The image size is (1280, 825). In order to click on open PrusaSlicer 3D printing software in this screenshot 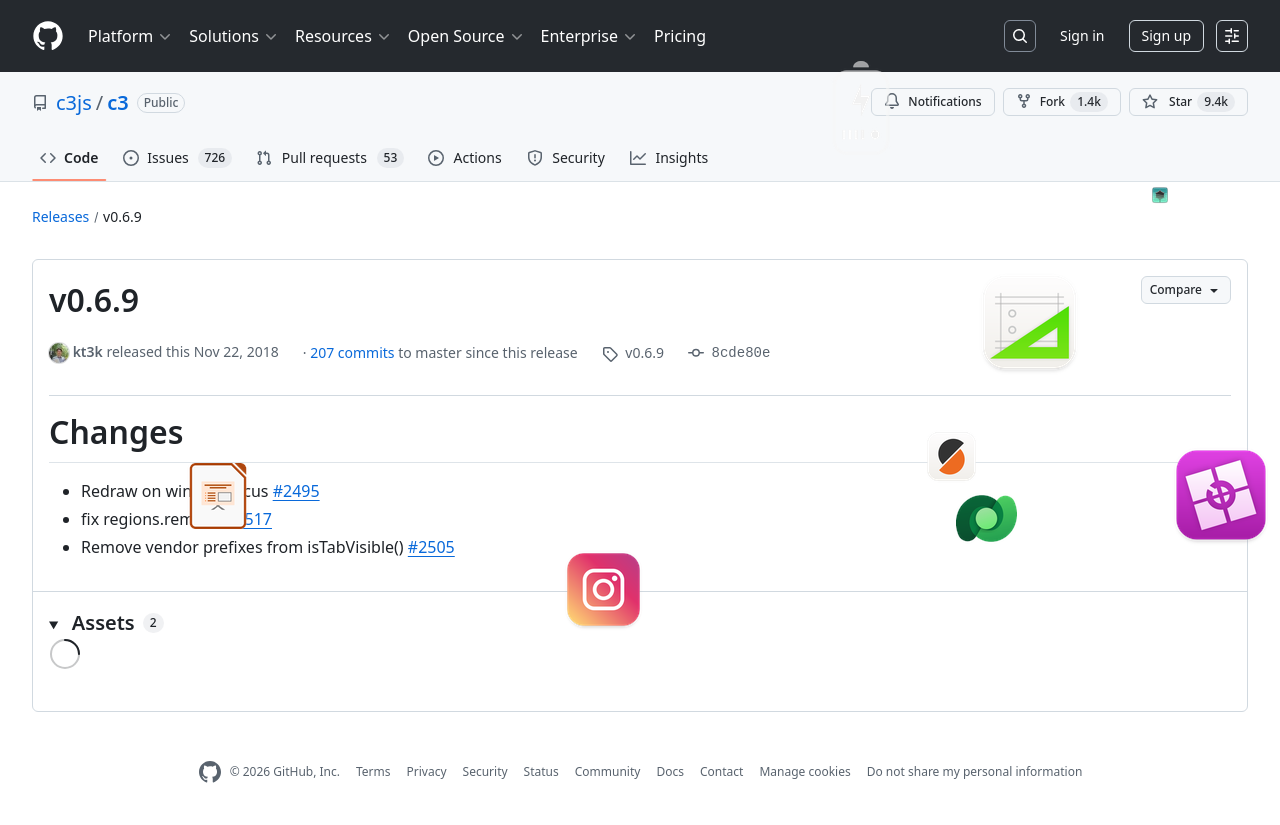, I will do `click(951, 456)`.